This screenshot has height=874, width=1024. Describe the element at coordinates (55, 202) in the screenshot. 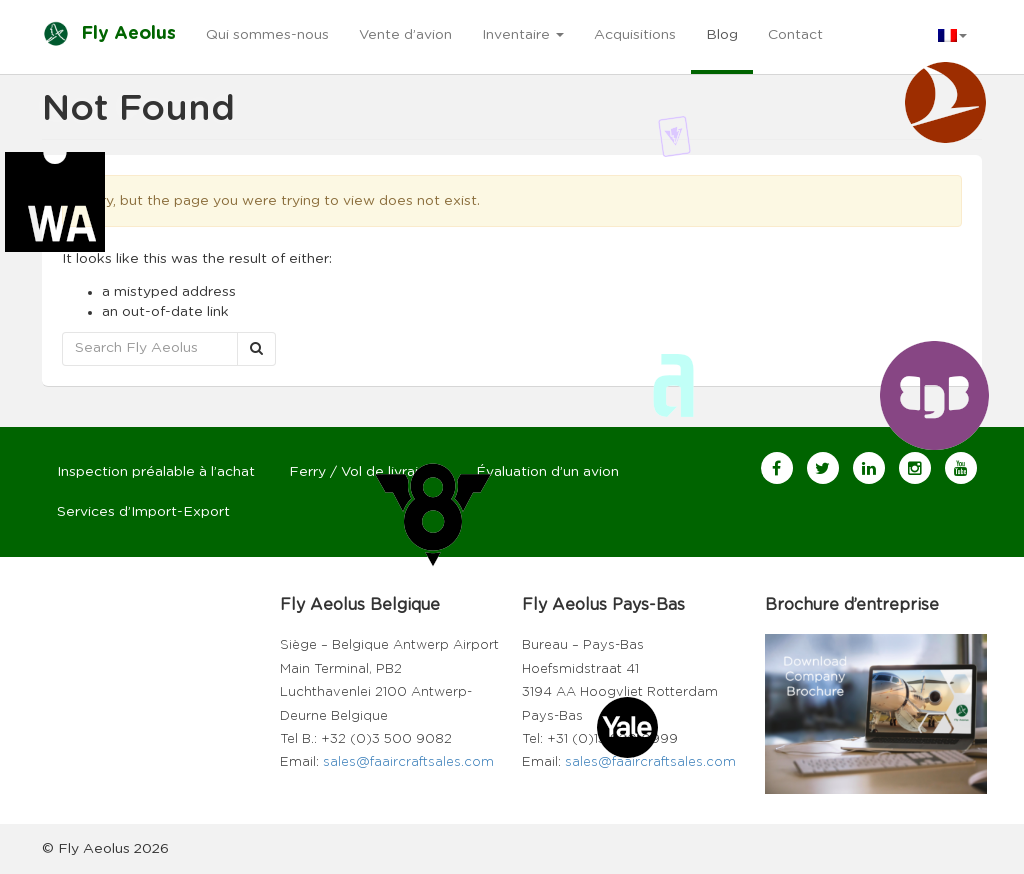

I see `webassembly technology or framework indicator` at that location.